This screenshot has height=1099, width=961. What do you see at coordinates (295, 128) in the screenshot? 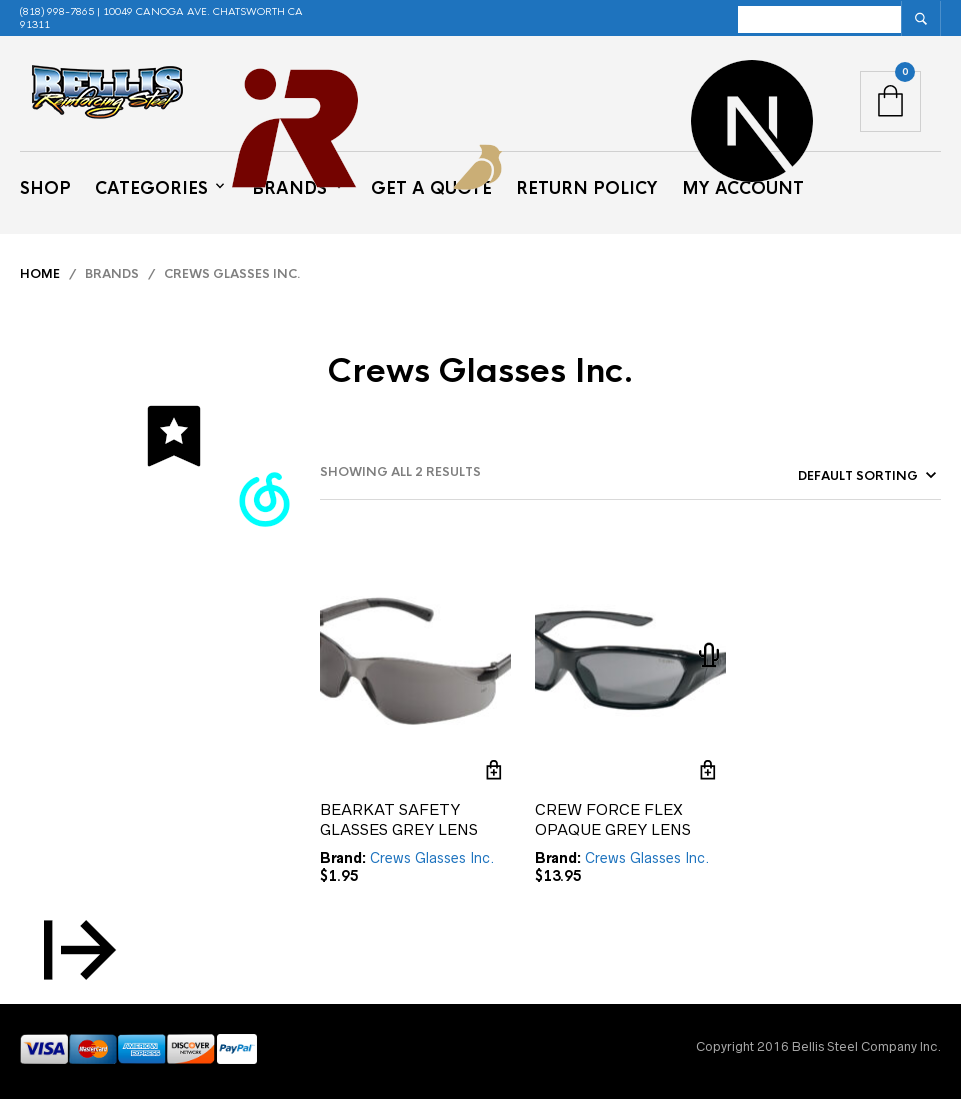
I see `open the iRobot app` at bounding box center [295, 128].